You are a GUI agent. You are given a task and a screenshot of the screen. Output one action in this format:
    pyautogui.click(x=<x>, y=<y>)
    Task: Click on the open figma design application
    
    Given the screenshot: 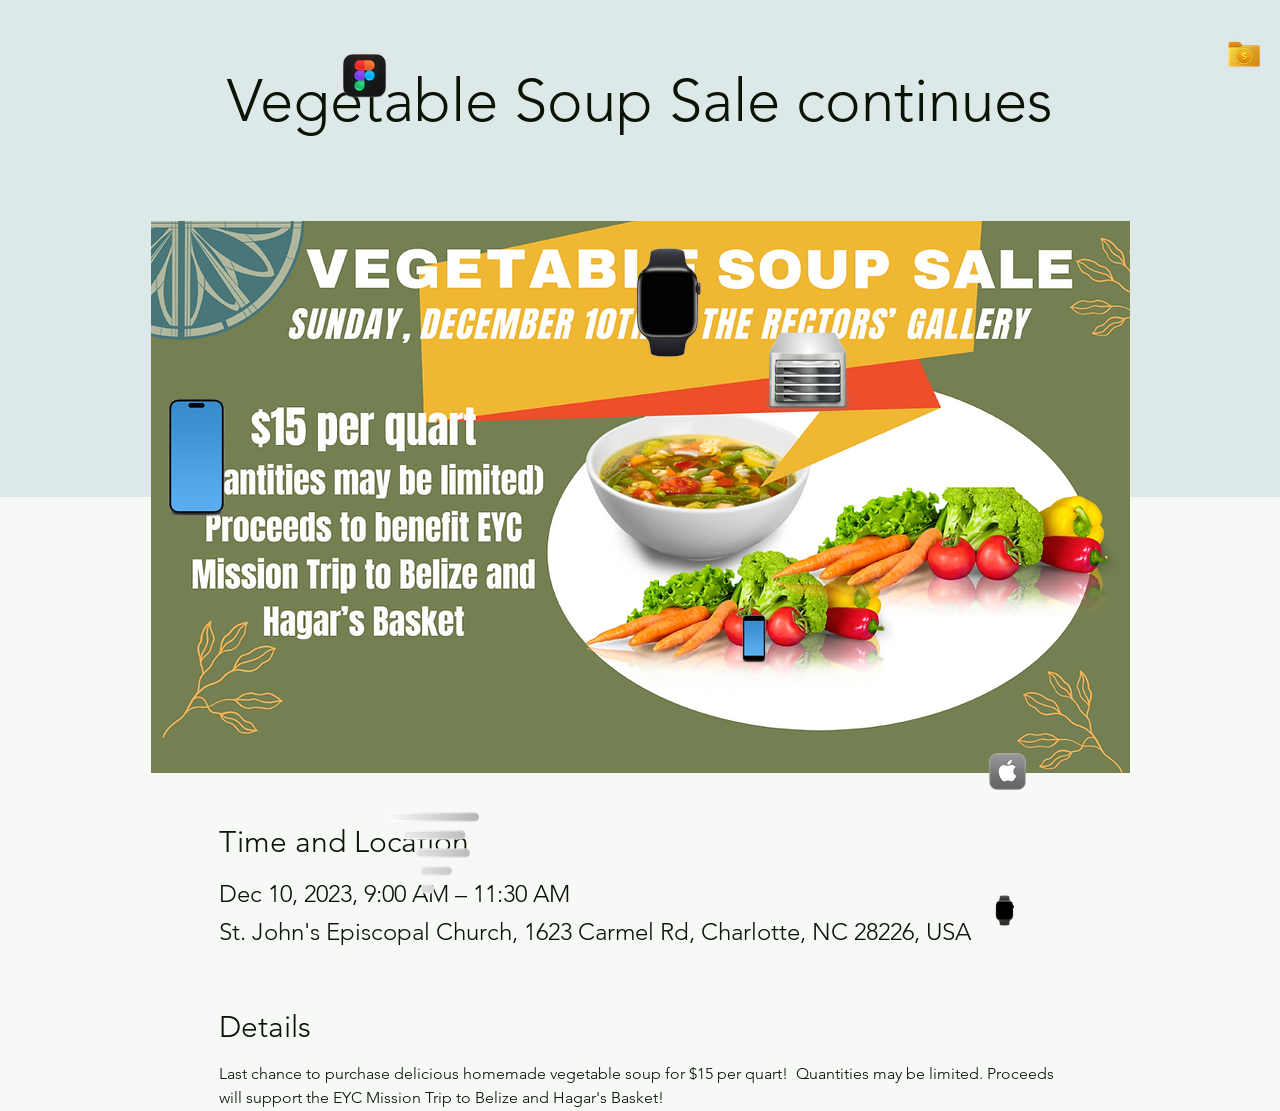 What is the action you would take?
    pyautogui.click(x=364, y=75)
    